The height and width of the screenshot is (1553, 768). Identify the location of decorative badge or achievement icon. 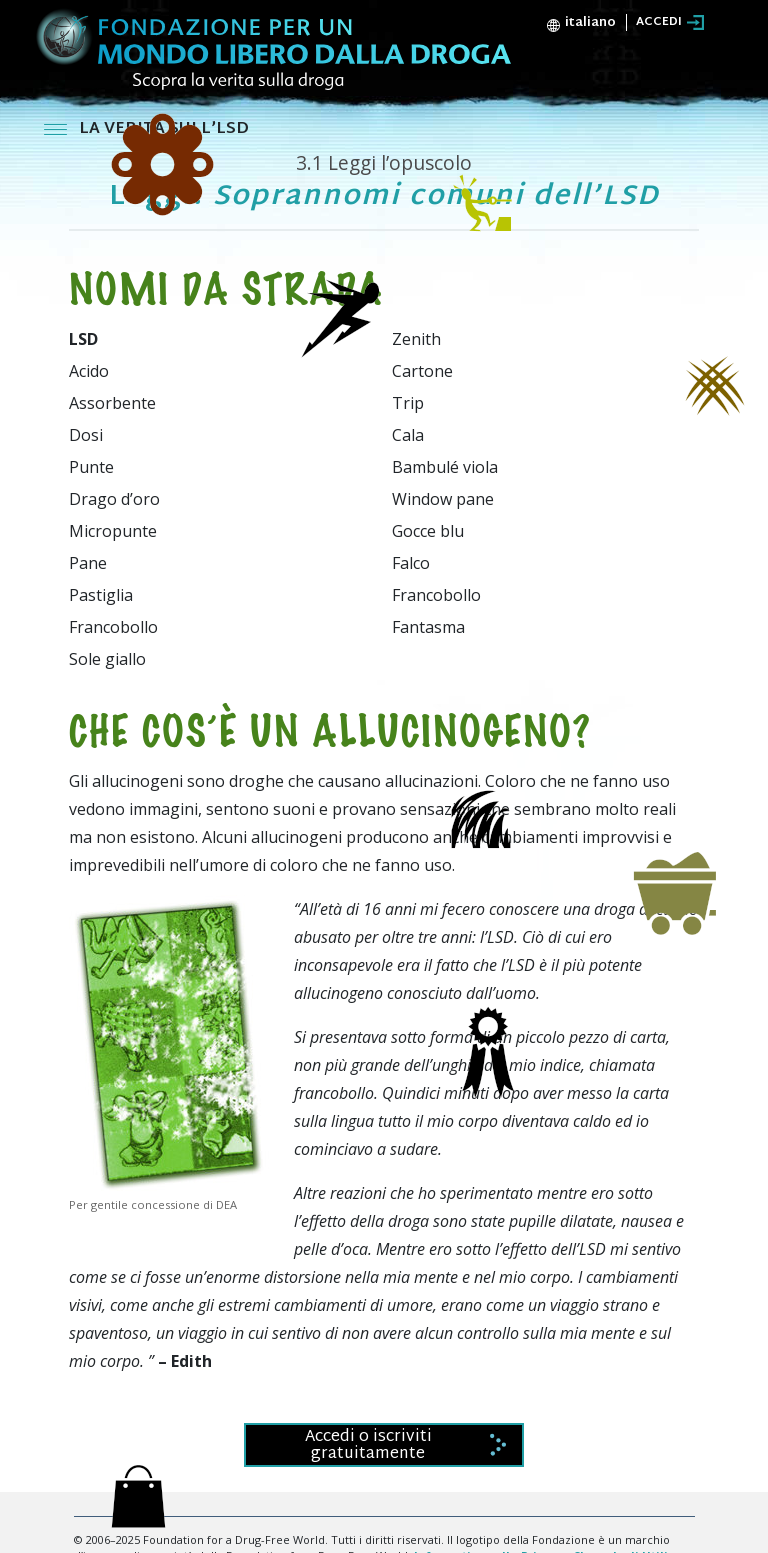
(162, 164).